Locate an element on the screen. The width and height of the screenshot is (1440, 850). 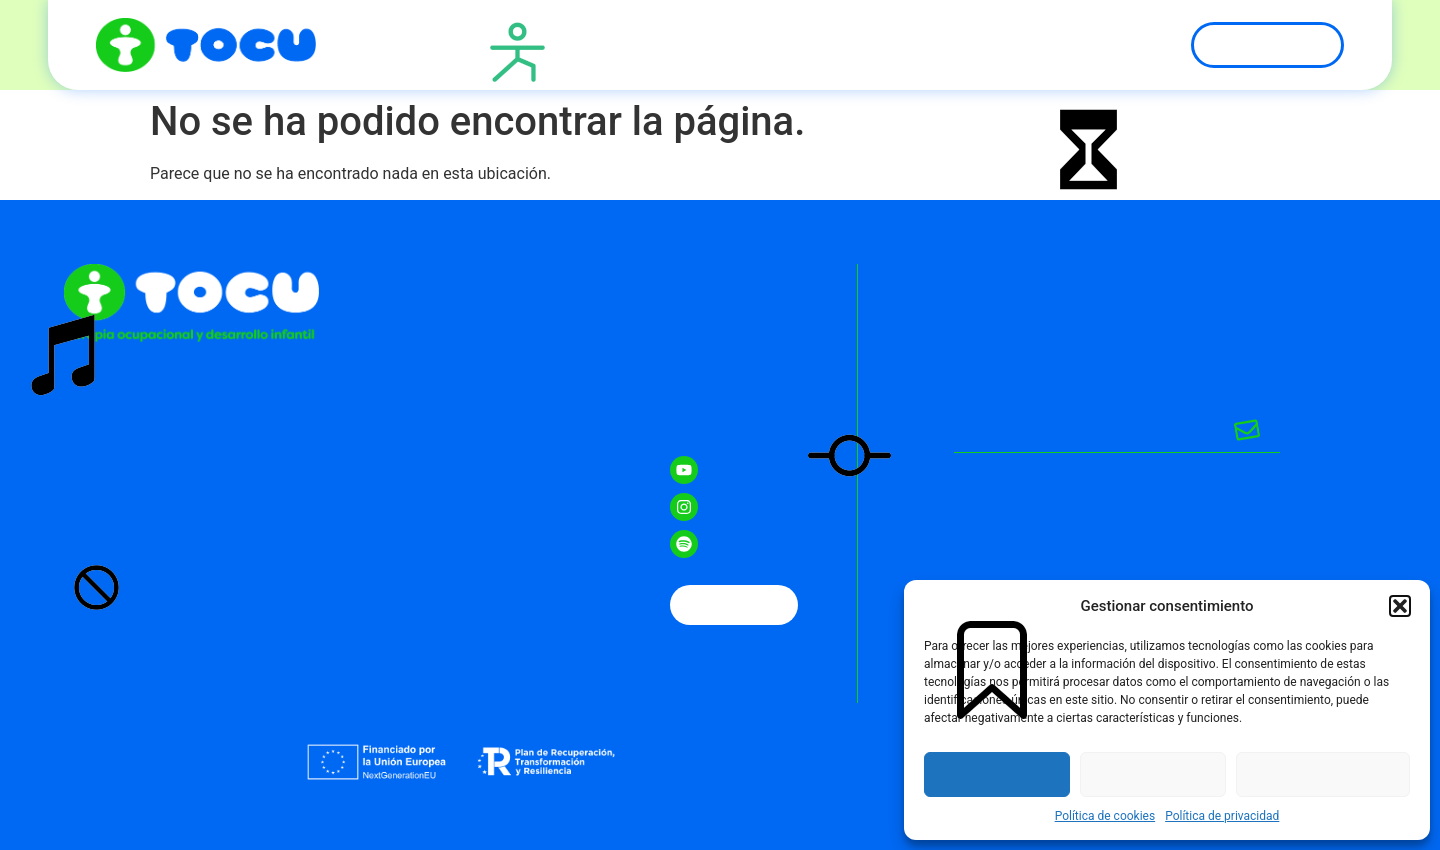
view commit details in version control is located at coordinates (849, 455).